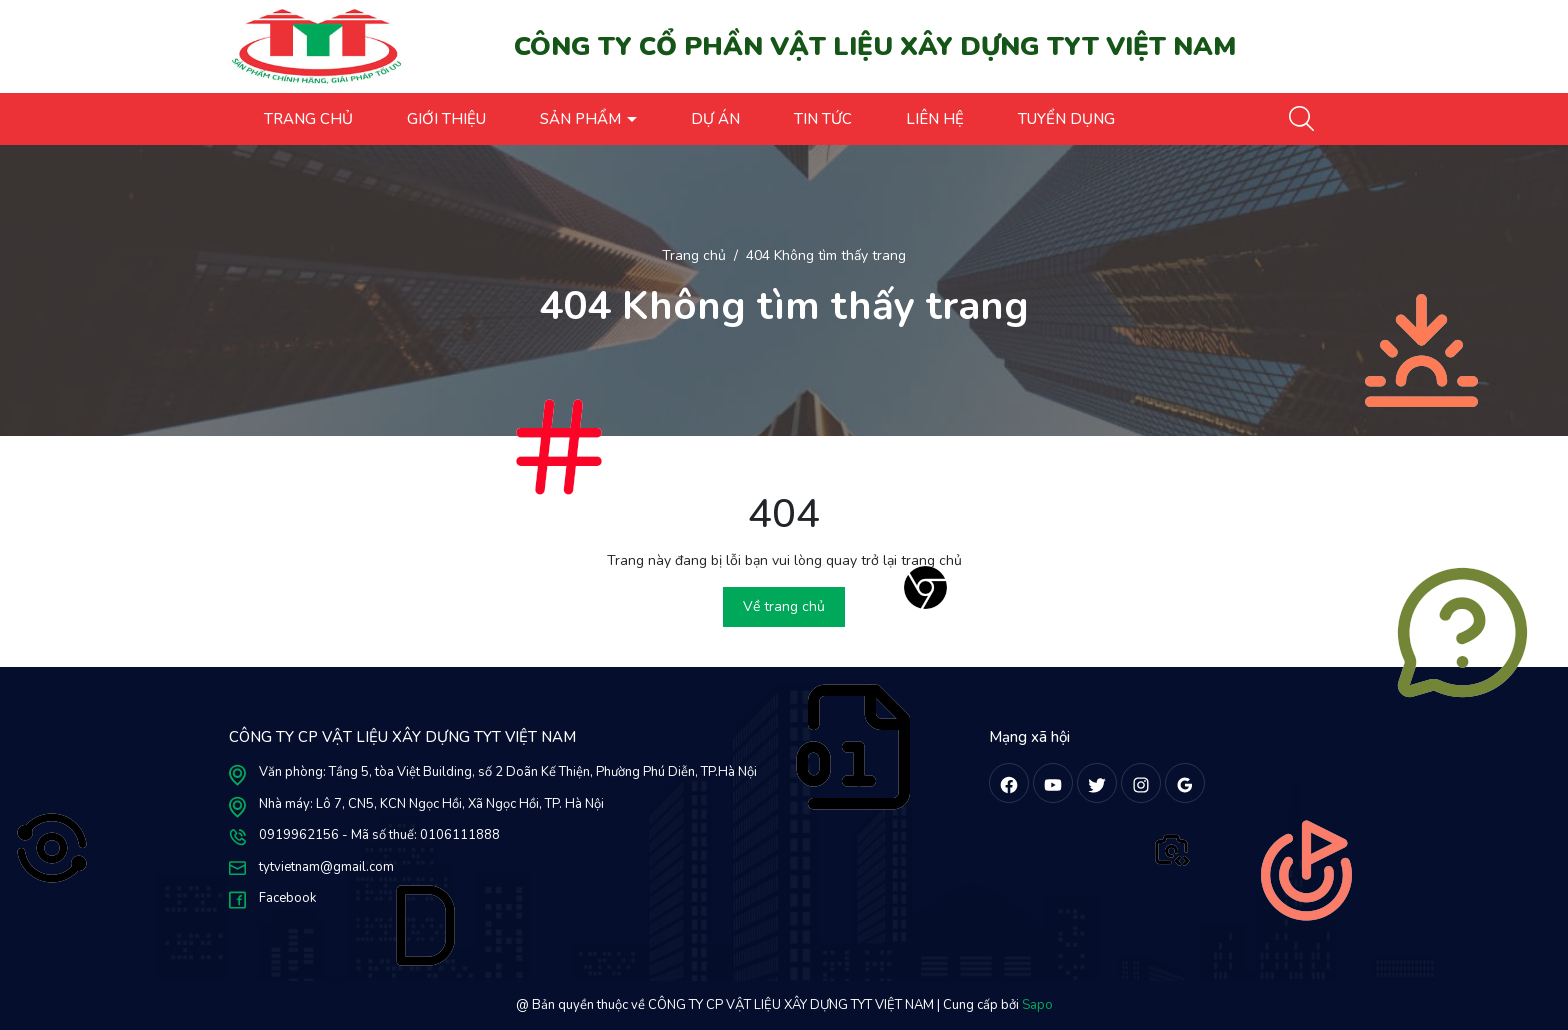  What do you see at coordinates (1421, 350) in the screenshot?
I see `set display to evening or night mode` at bounding box center [1421, 350].